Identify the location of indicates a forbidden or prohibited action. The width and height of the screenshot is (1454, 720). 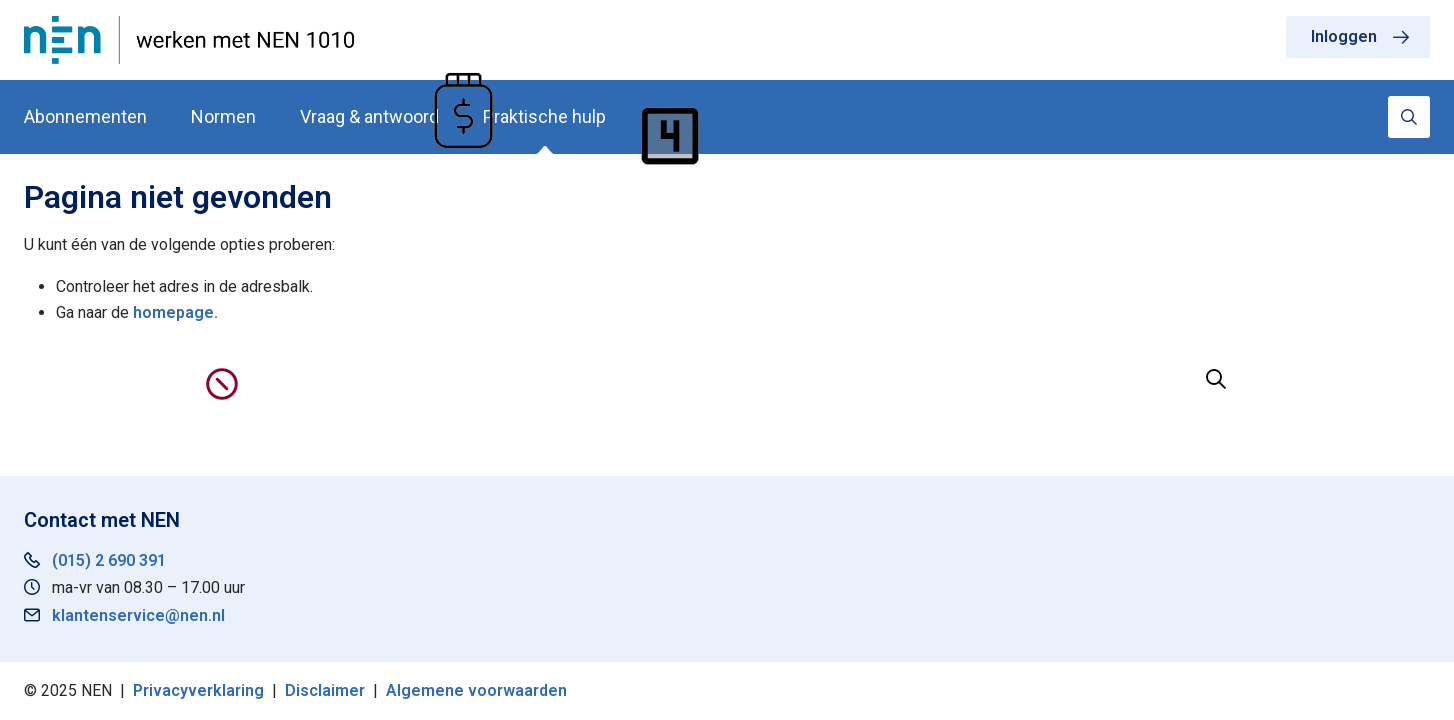
(222, 384).